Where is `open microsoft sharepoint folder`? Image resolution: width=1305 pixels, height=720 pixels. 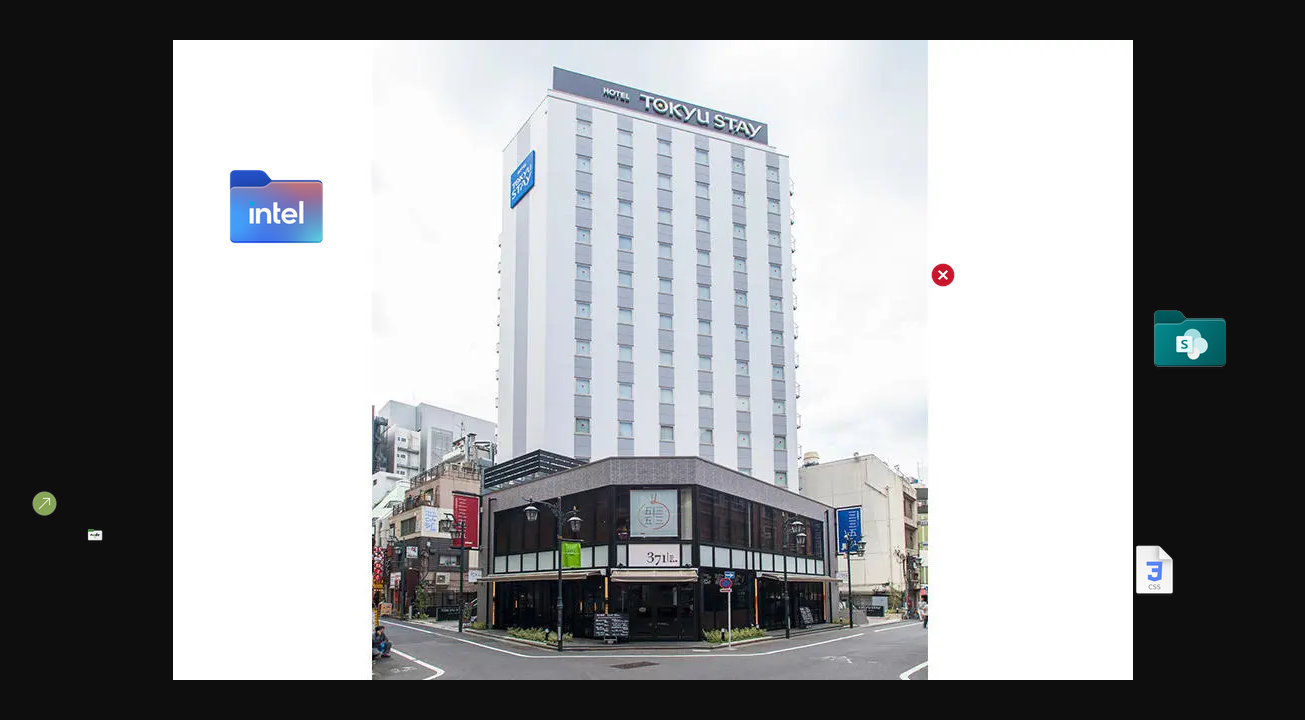 open microsoft sharepoint folder is located at coordinates (1189, 340).